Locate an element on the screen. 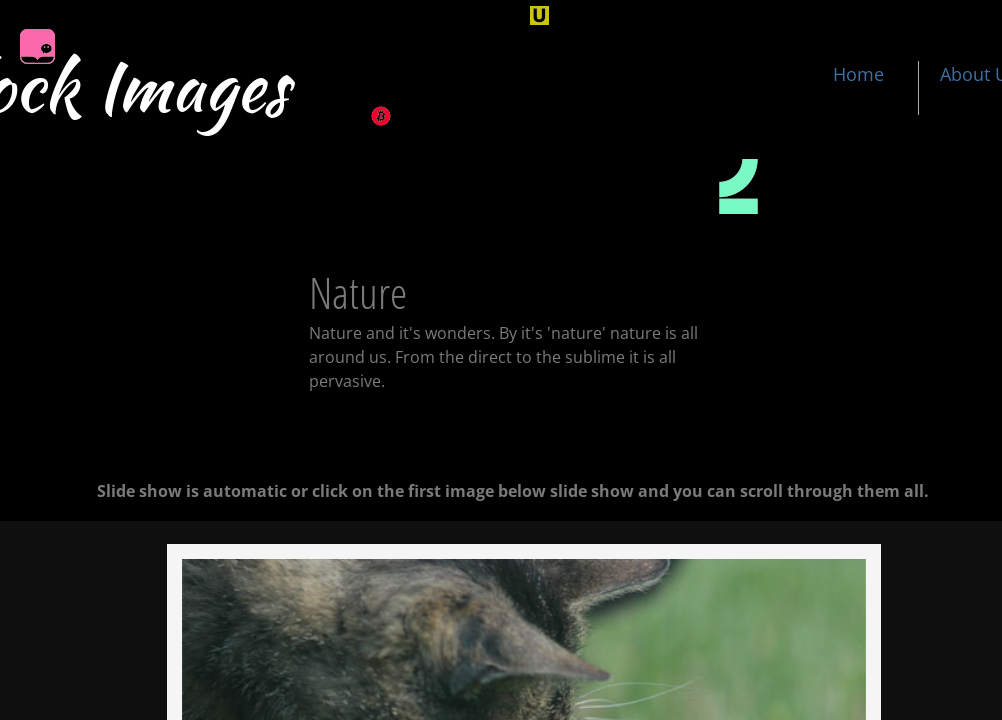  bitcoin cryptocurrency logo is located at coordinates (381, 116).